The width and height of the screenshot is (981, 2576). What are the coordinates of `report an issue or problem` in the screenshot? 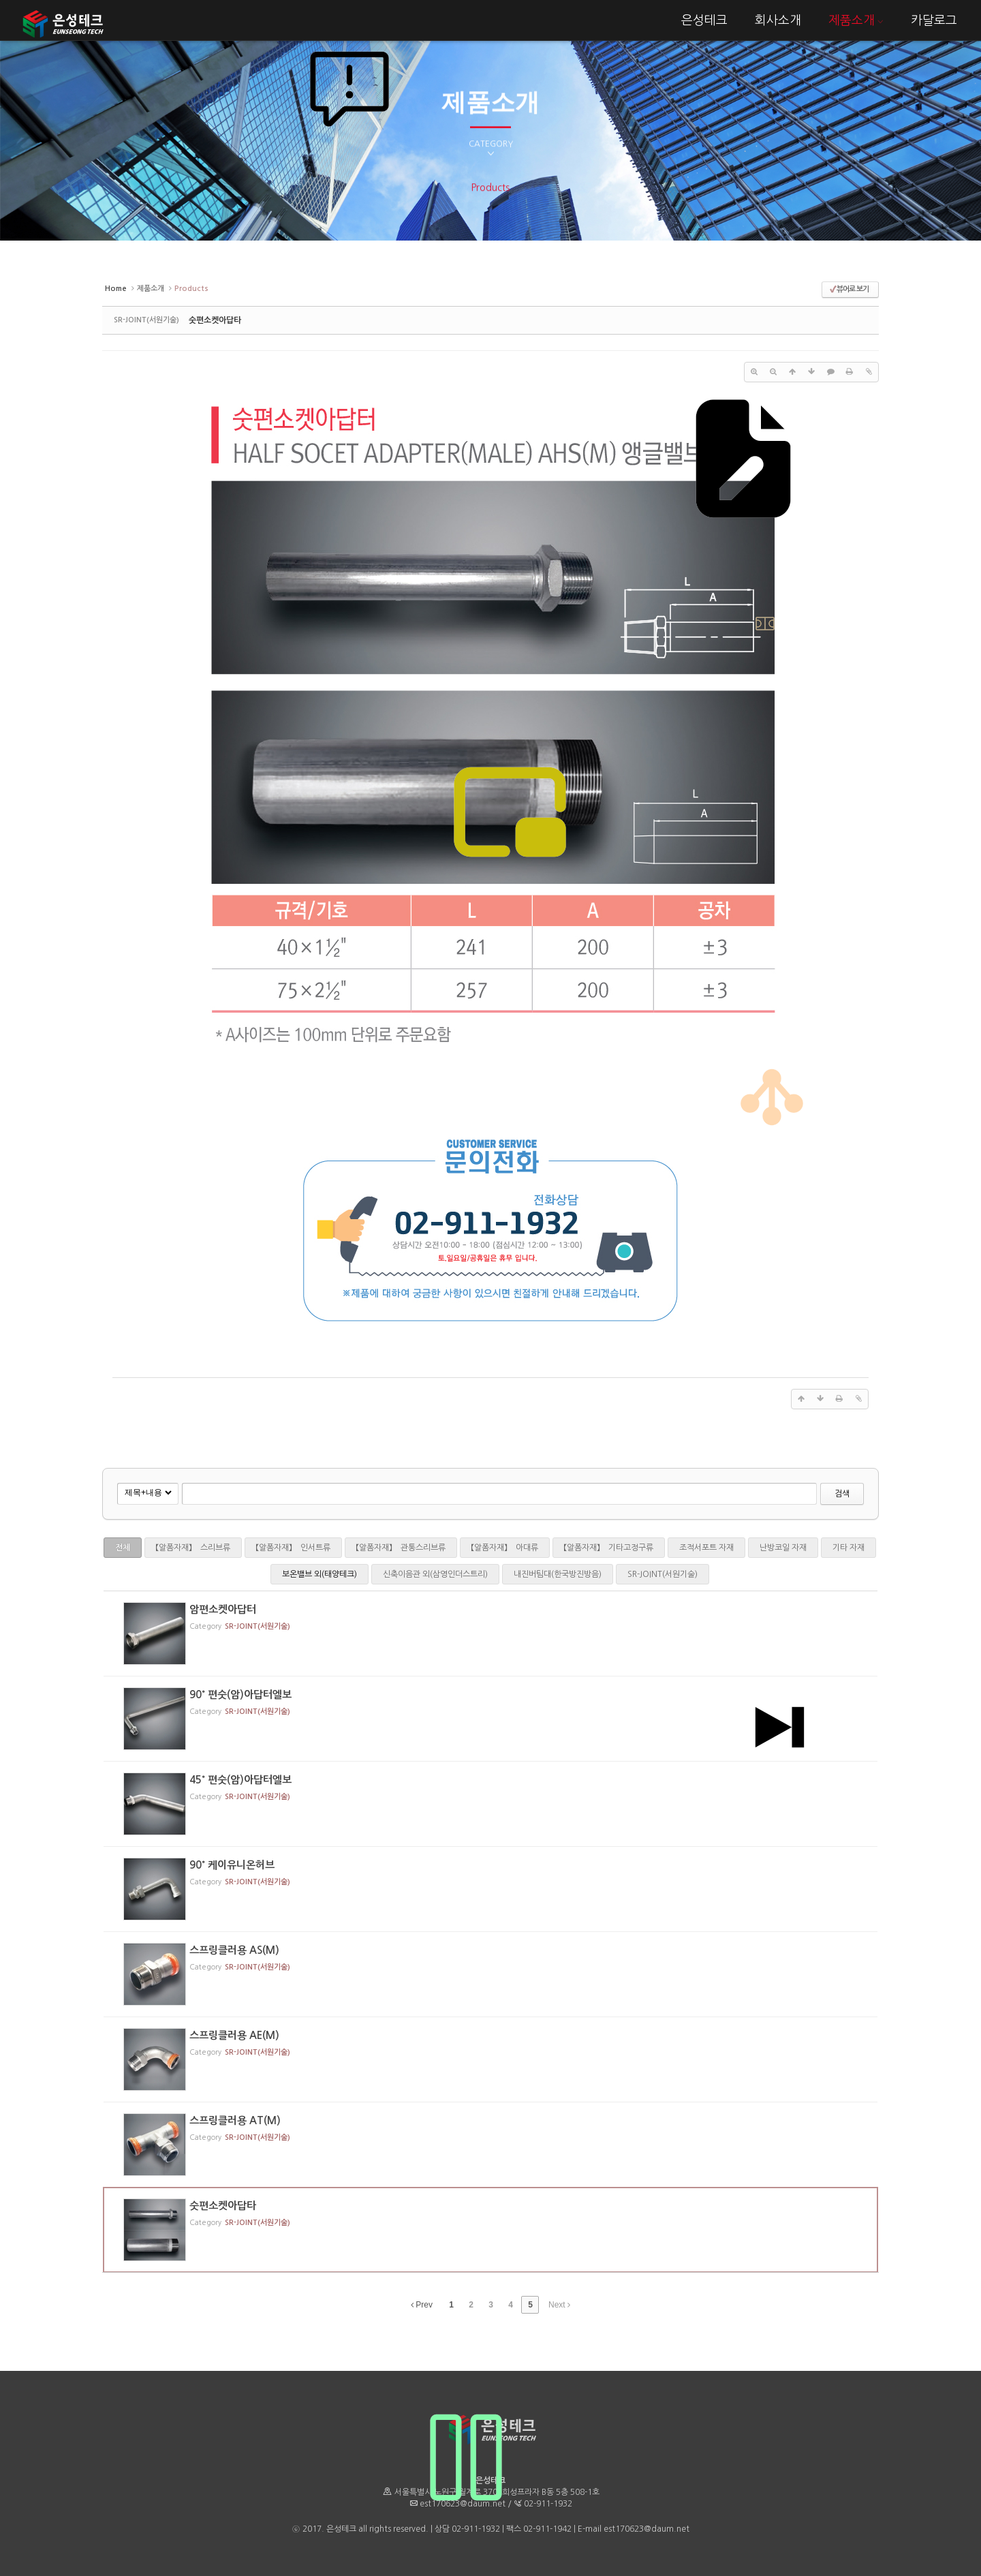 It's located at (349, 87).